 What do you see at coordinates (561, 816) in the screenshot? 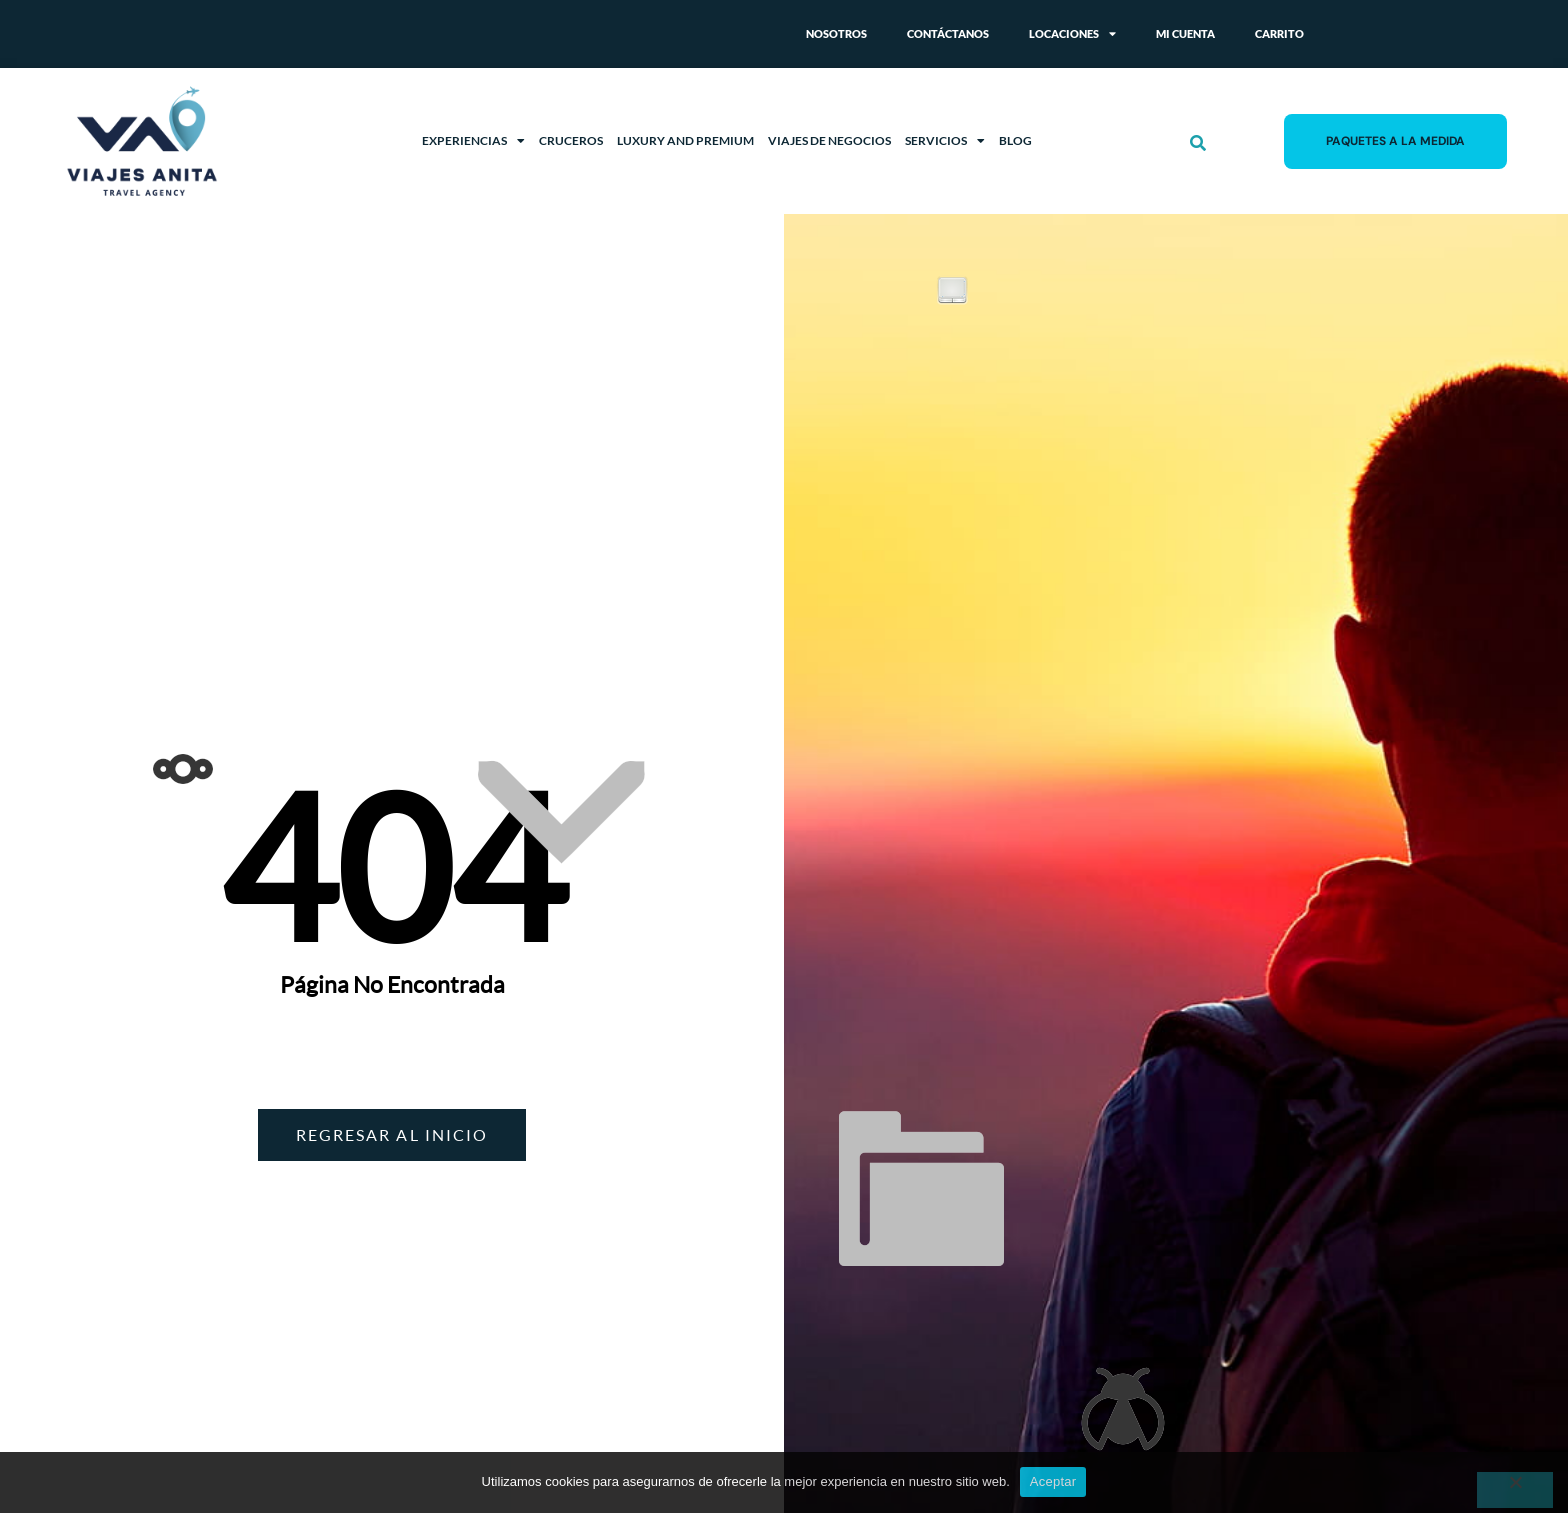
I see `scroll down or view more content` at bounding box center [561, 816].